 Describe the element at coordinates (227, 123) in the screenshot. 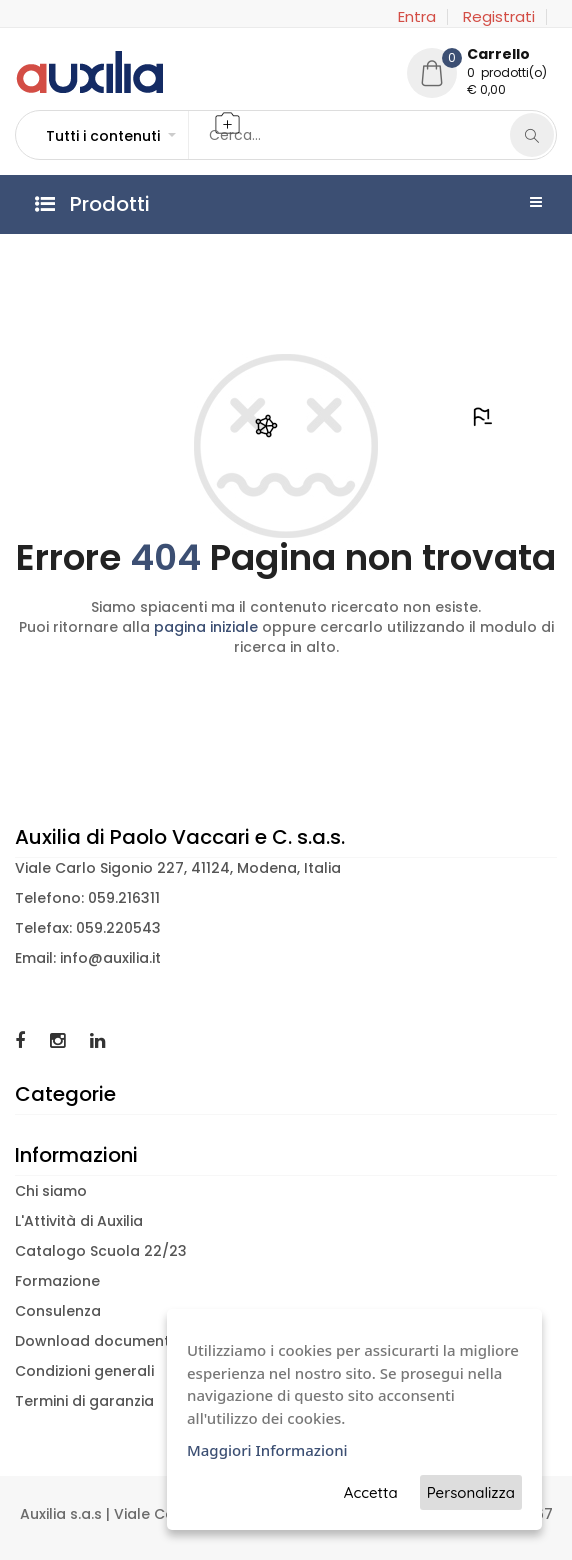

I see `add a new photo` at that location.